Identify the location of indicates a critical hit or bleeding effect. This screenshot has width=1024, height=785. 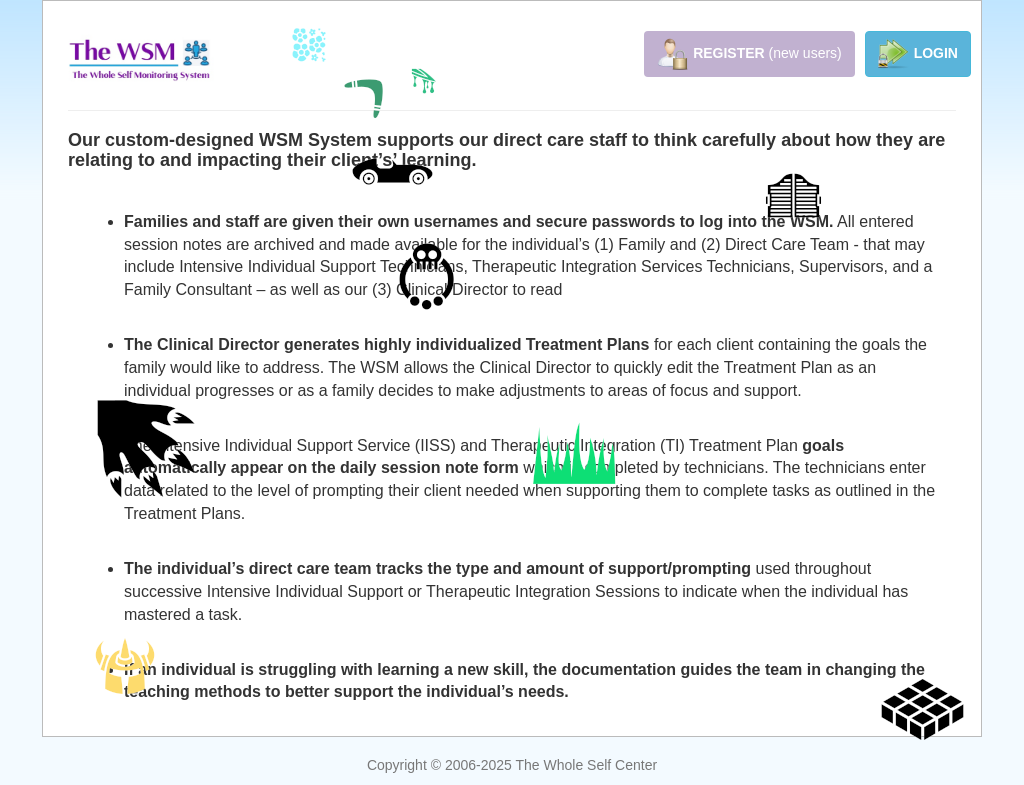
(424, 81).